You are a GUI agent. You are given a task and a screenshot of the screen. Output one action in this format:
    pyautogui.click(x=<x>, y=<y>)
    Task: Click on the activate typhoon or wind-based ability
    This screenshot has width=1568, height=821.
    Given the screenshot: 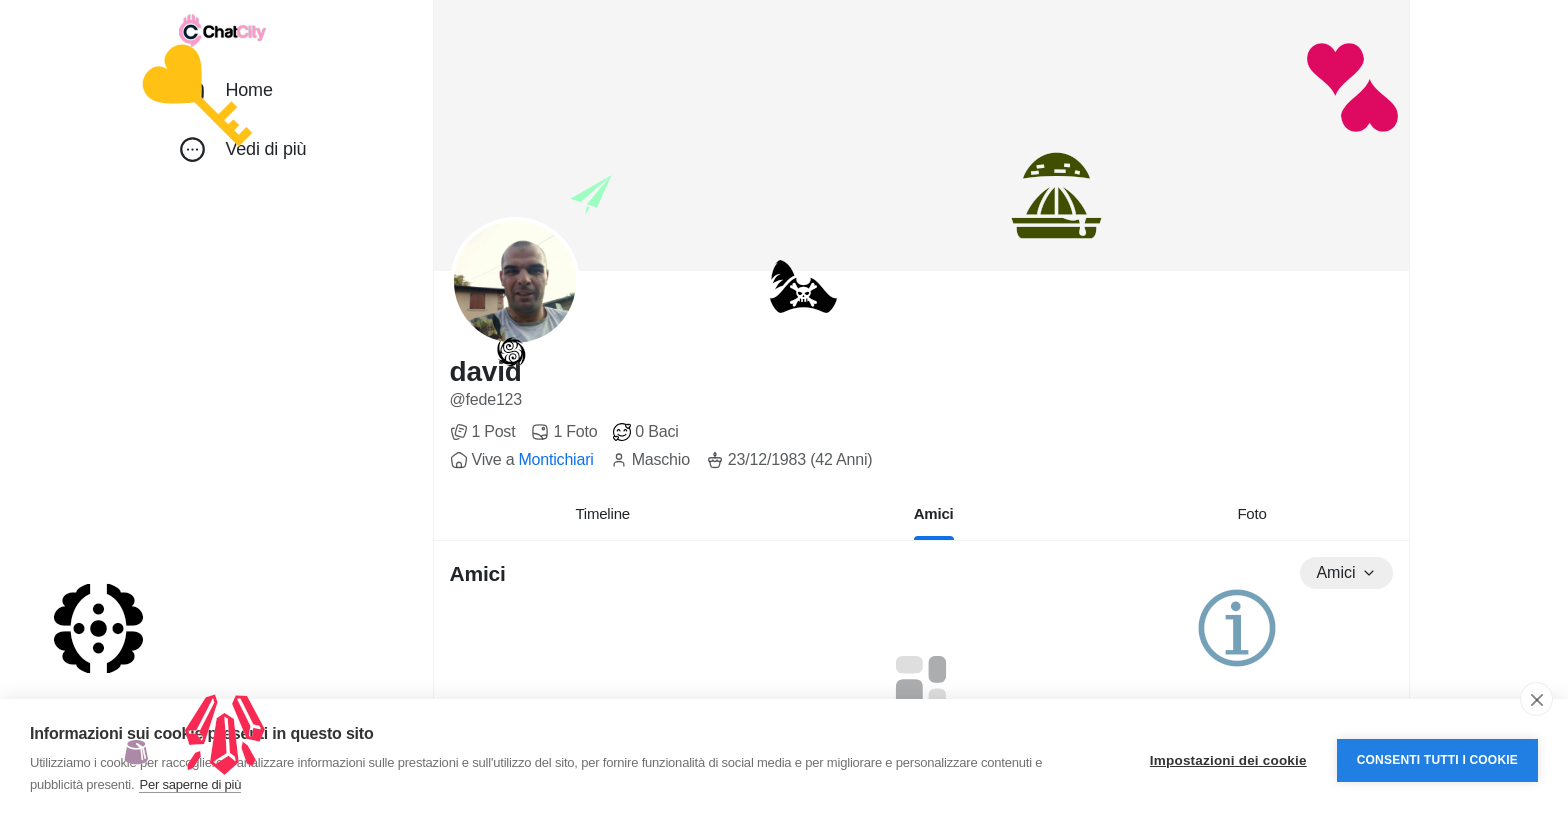 What is the action you would take?
    pyautogui.click(x=511, y=351)
    